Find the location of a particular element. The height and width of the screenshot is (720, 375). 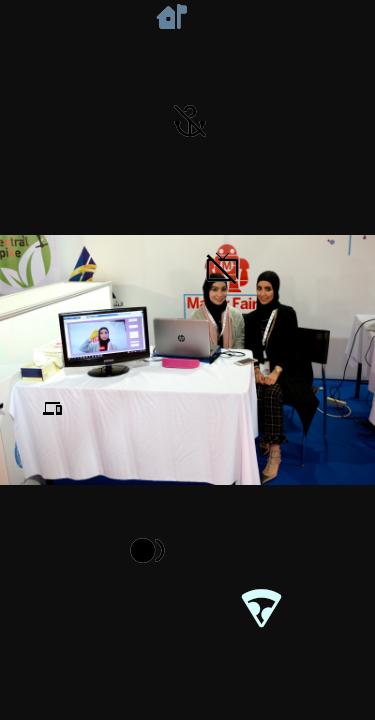

tv or display is currently off or disabled is located at coordinates (222, 268).